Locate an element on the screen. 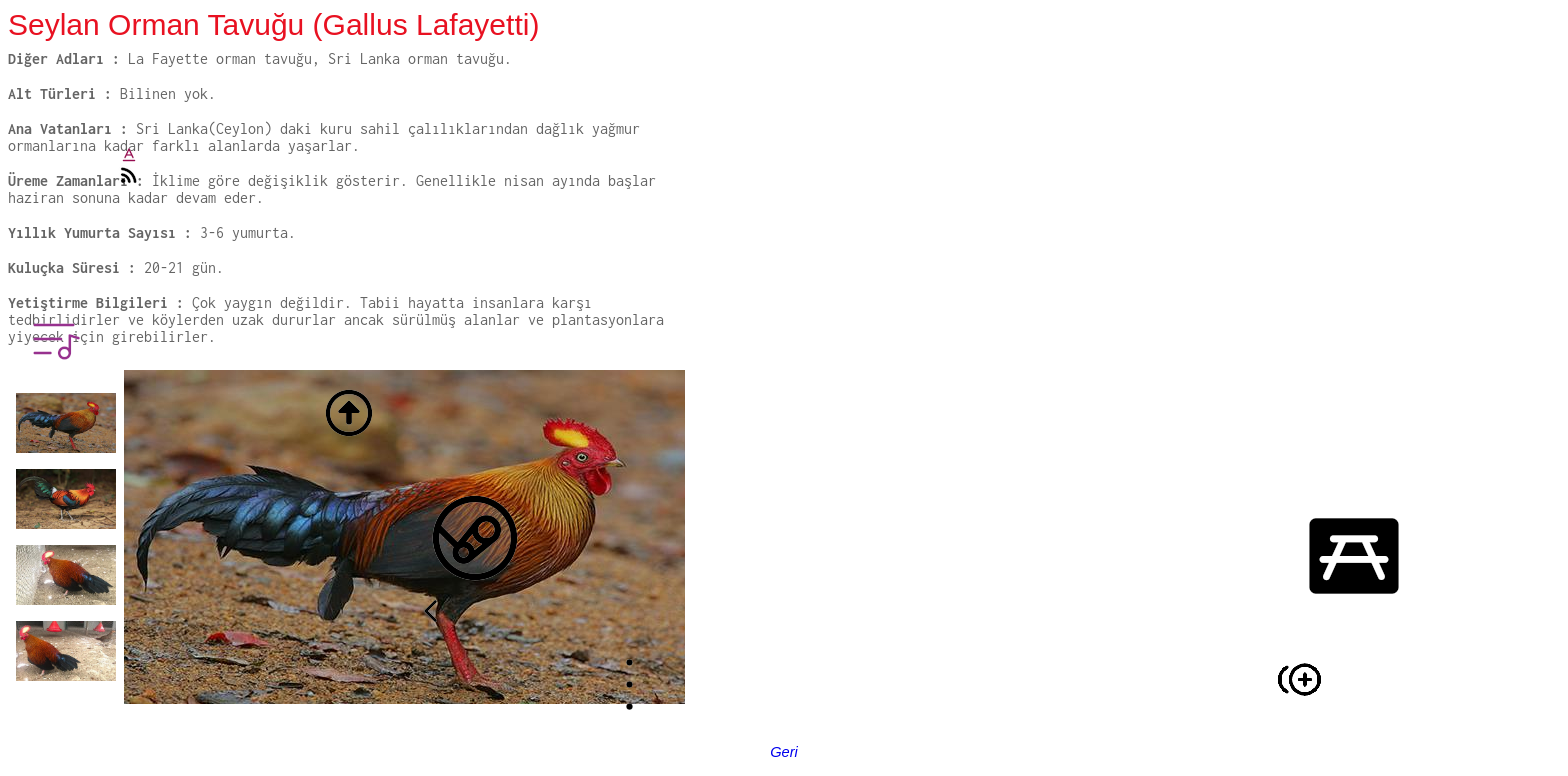 Image resolution: width=1568 pixels, height=776 pixels. duplicate or copy a control point is located at coordinates (1299, 679).